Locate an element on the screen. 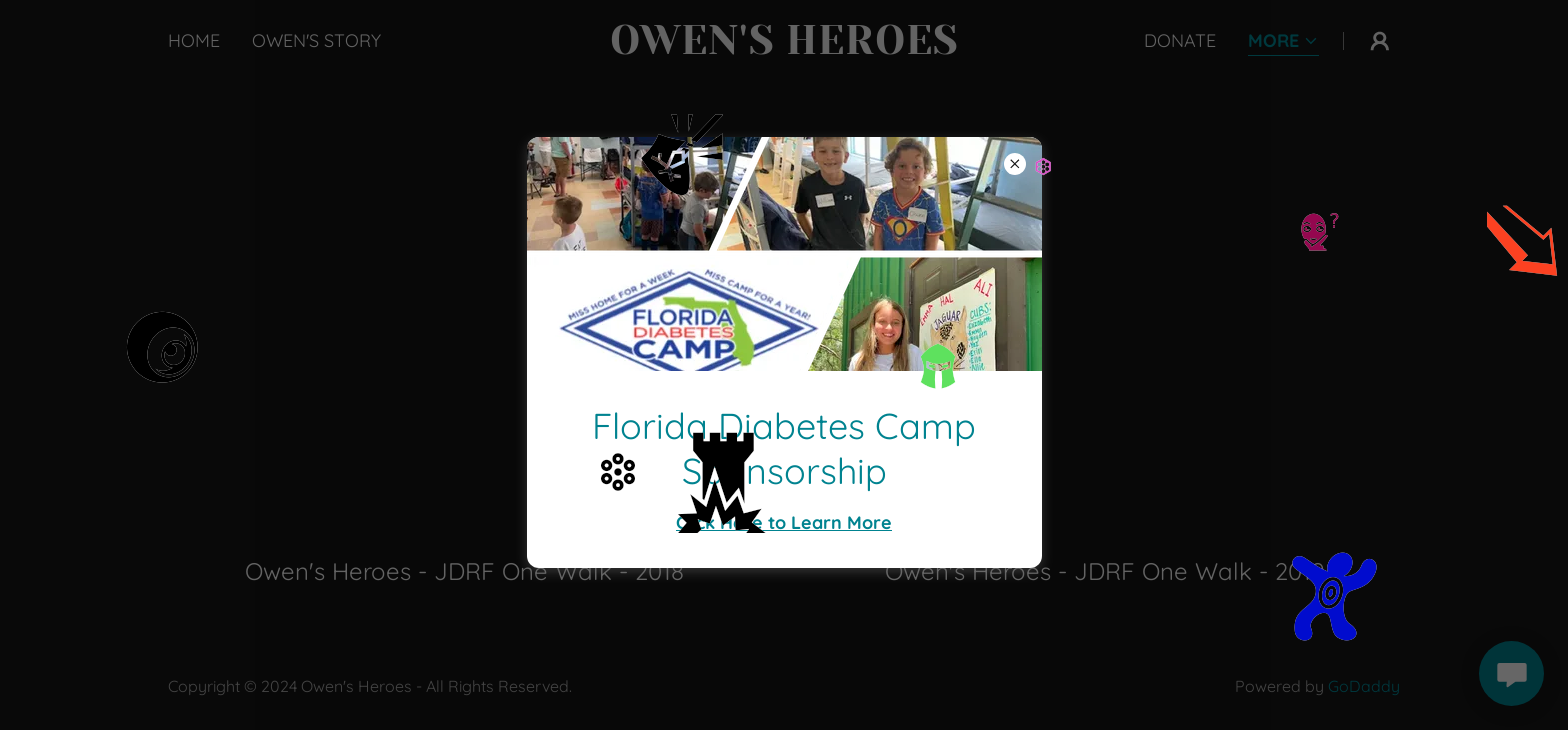 This screenshot has width=1568, height=730. move object to bottom-right corner is located at coordinates (1522, 241).